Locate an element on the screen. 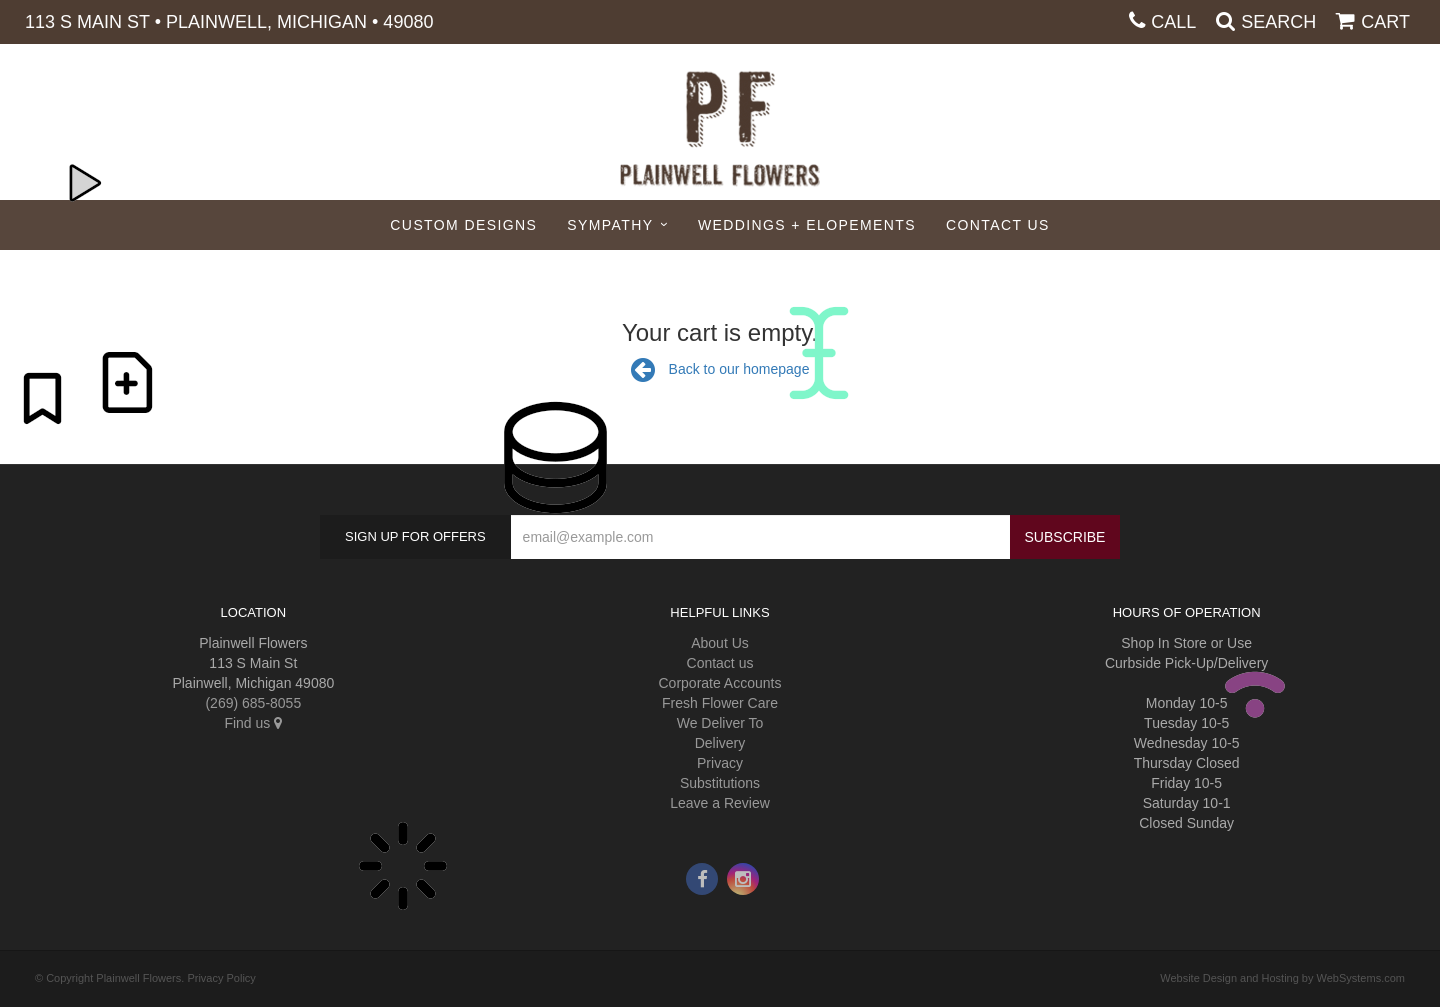  indicates content is loading is located at coordinates (403, 866).